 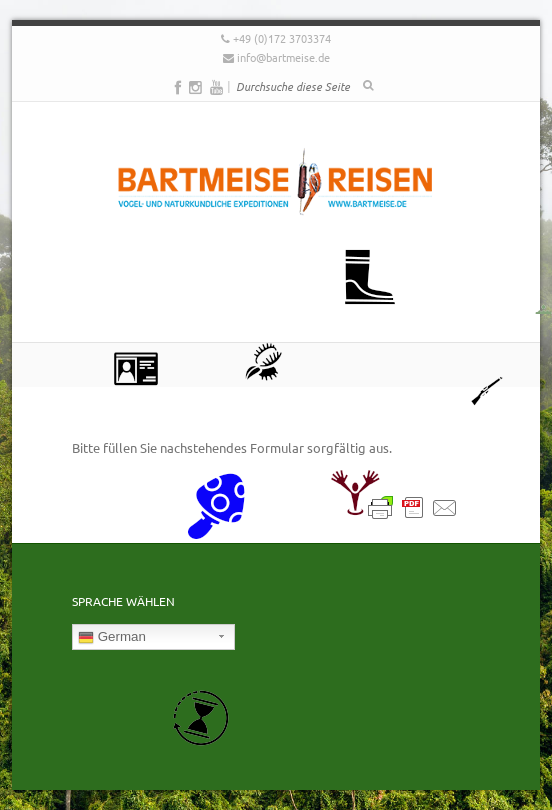 I want to click on indicates a trap or hazard in gameplay, so click(x=355, y=491).